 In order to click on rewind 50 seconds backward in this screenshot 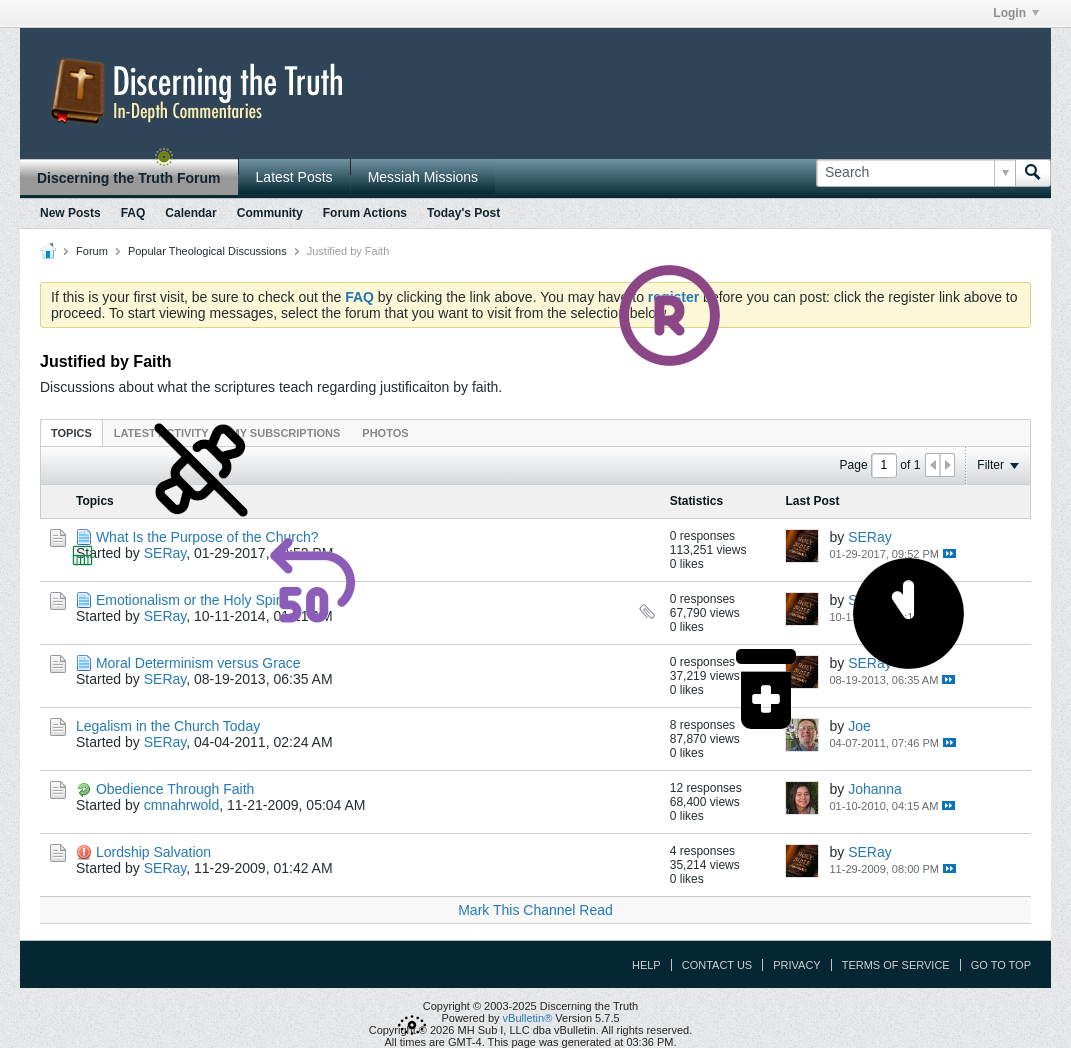, I will do `click(310, 582)`.